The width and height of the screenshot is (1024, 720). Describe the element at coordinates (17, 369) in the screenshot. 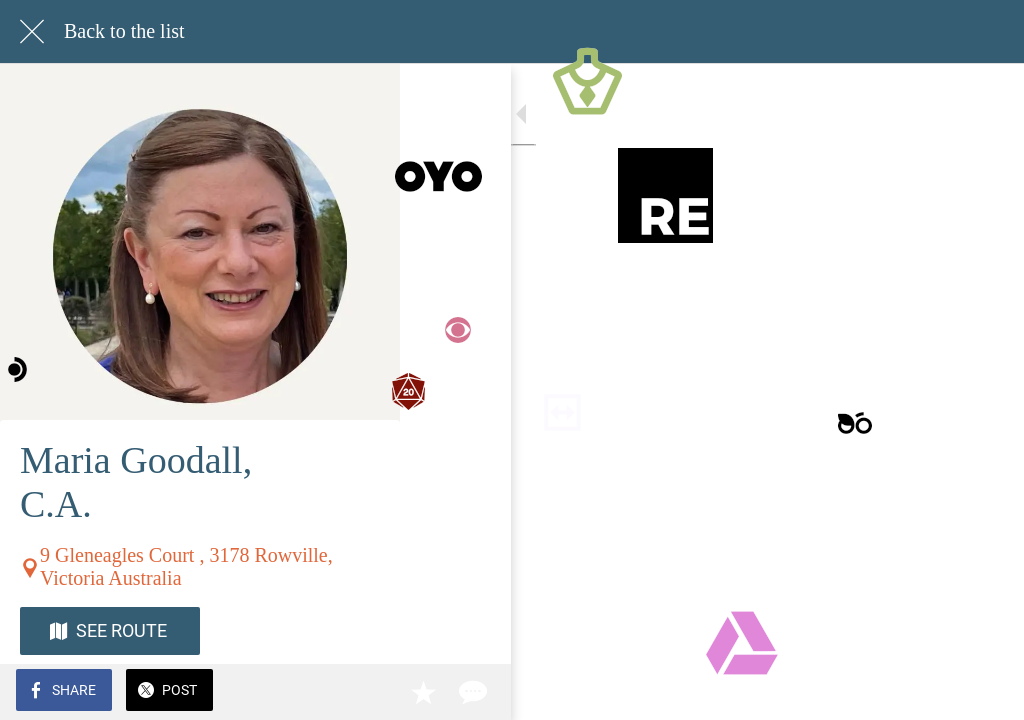

I see `Steam Deck brand logo` at that location.